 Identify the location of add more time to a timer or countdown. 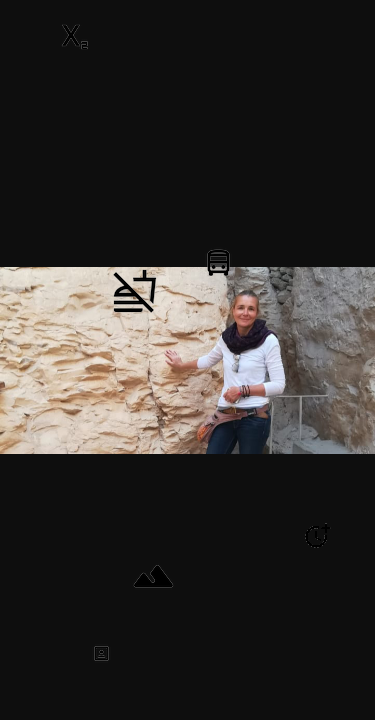
(317, 535).